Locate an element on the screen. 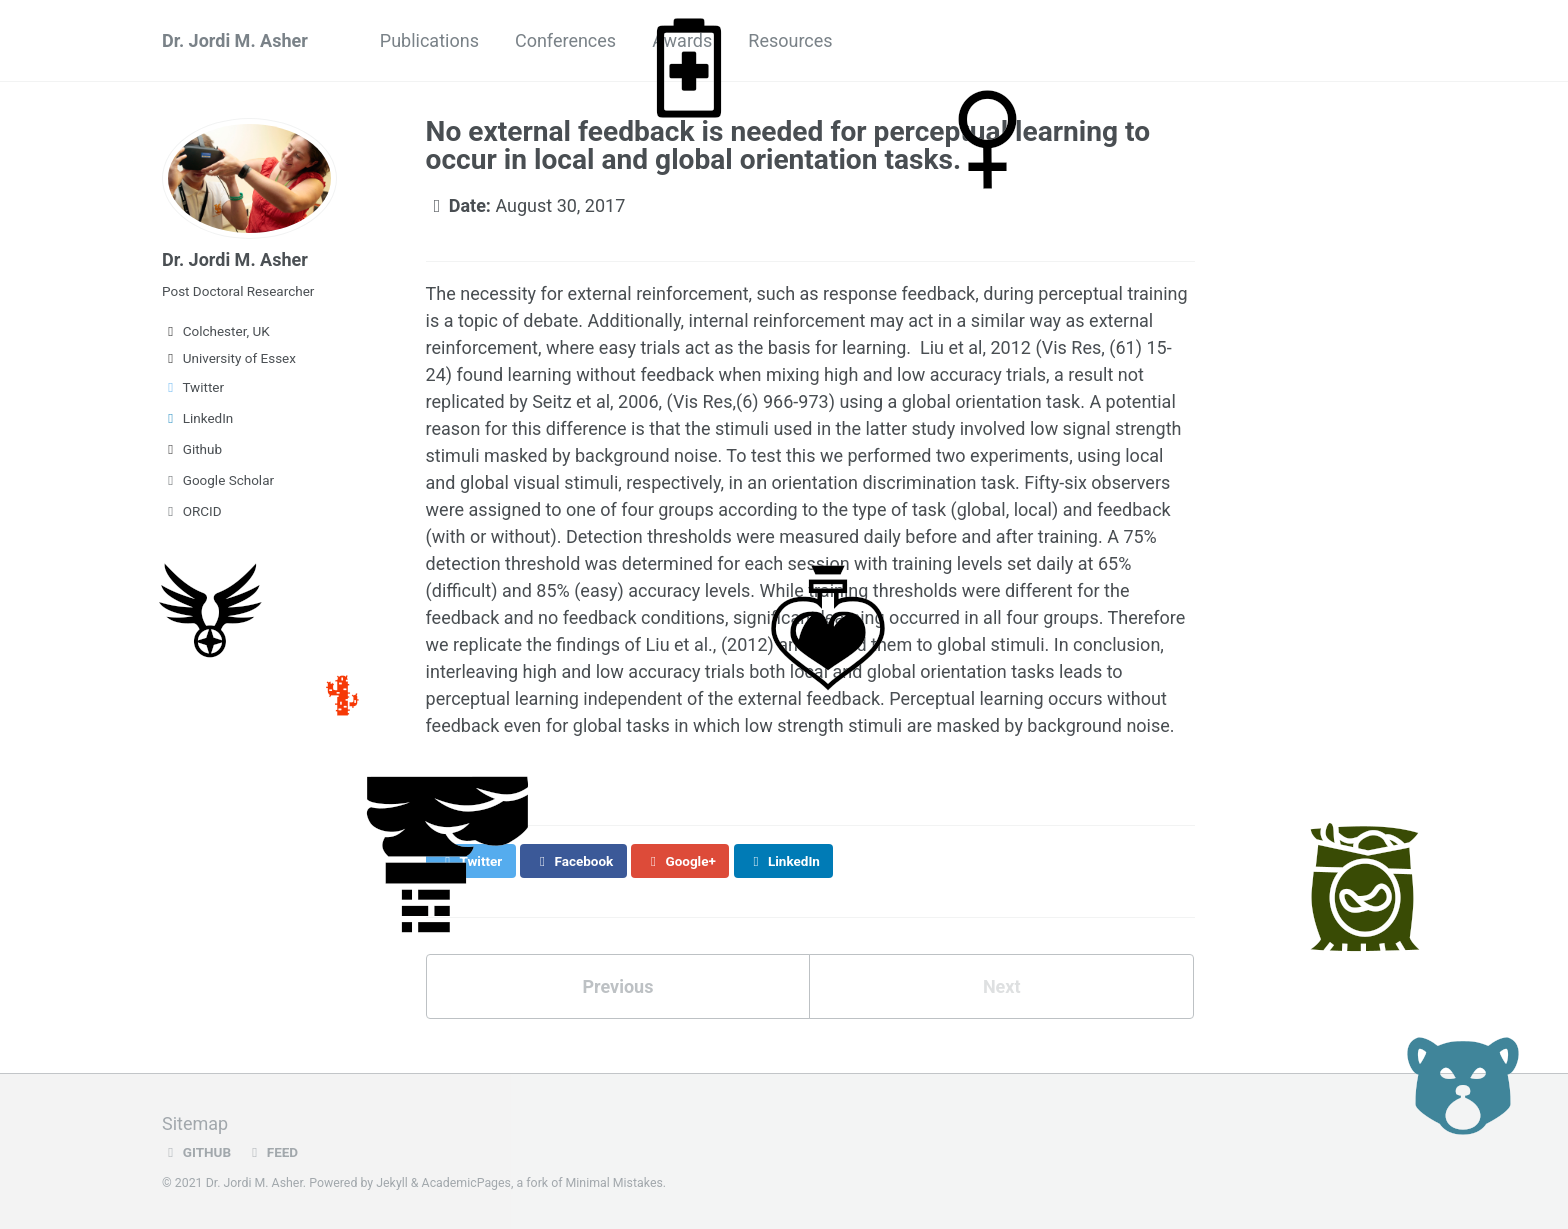  use a health potion to restore HP is located at coordinates (828, 628).